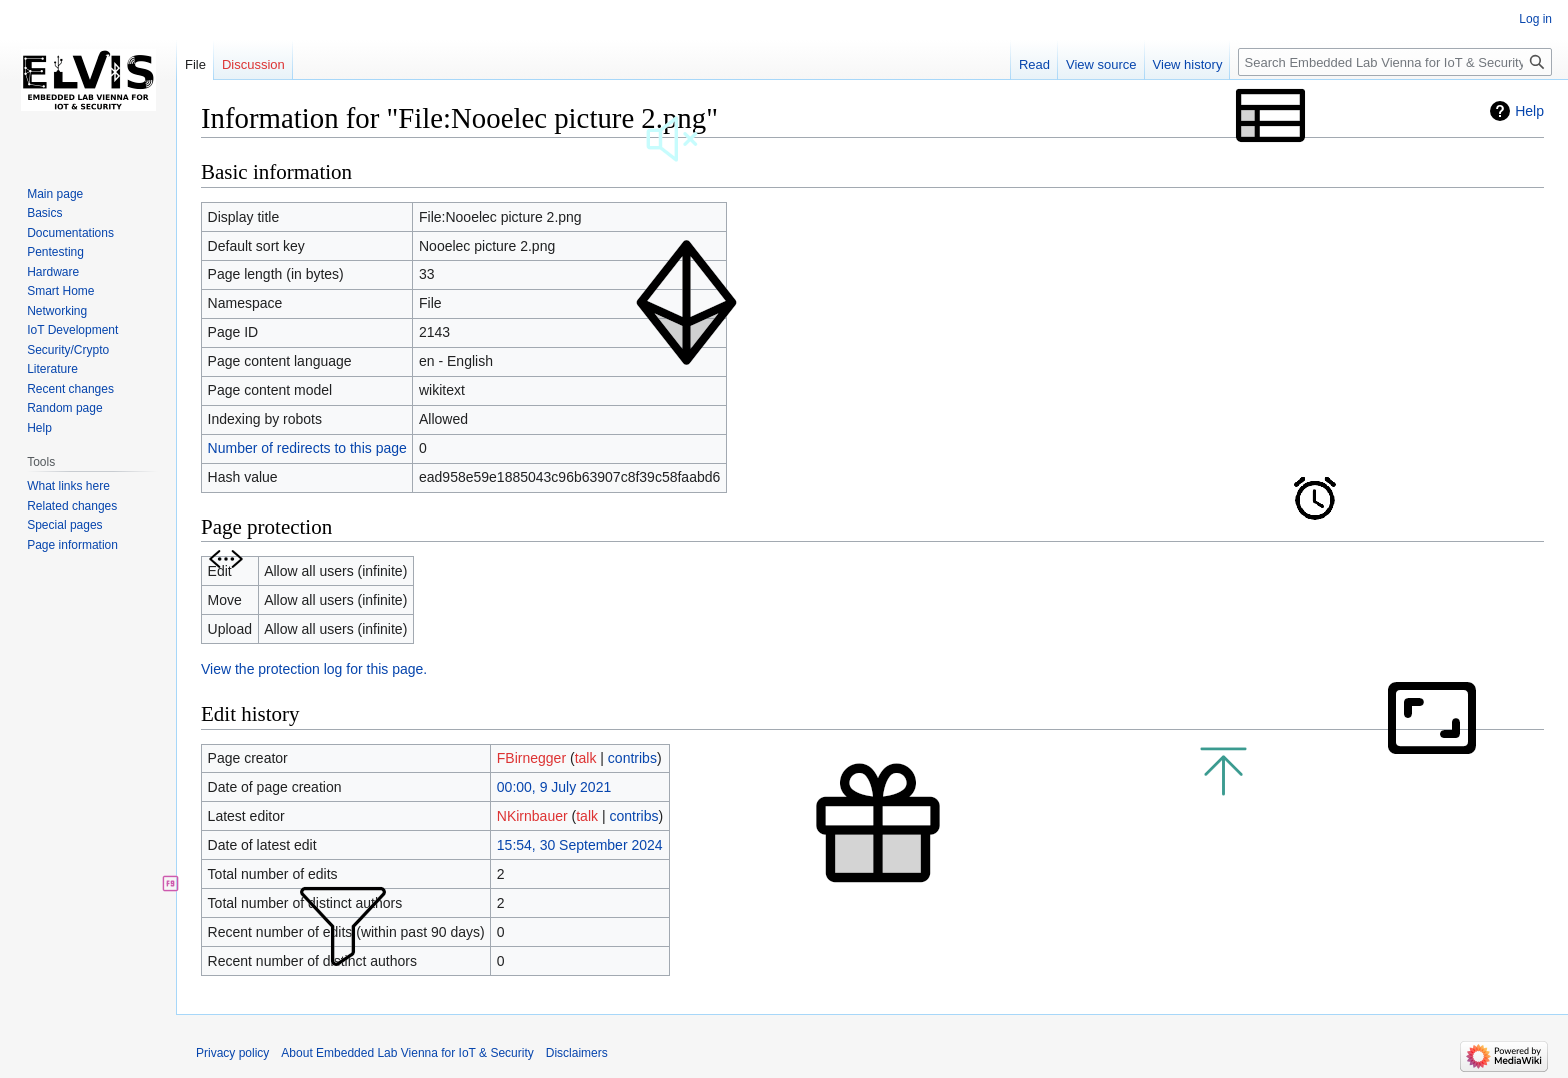 The image size is (1568, 1078). Describe the element at coordinates (878, 830) in the screenshot. I see `view or redeem a gift` at that location.